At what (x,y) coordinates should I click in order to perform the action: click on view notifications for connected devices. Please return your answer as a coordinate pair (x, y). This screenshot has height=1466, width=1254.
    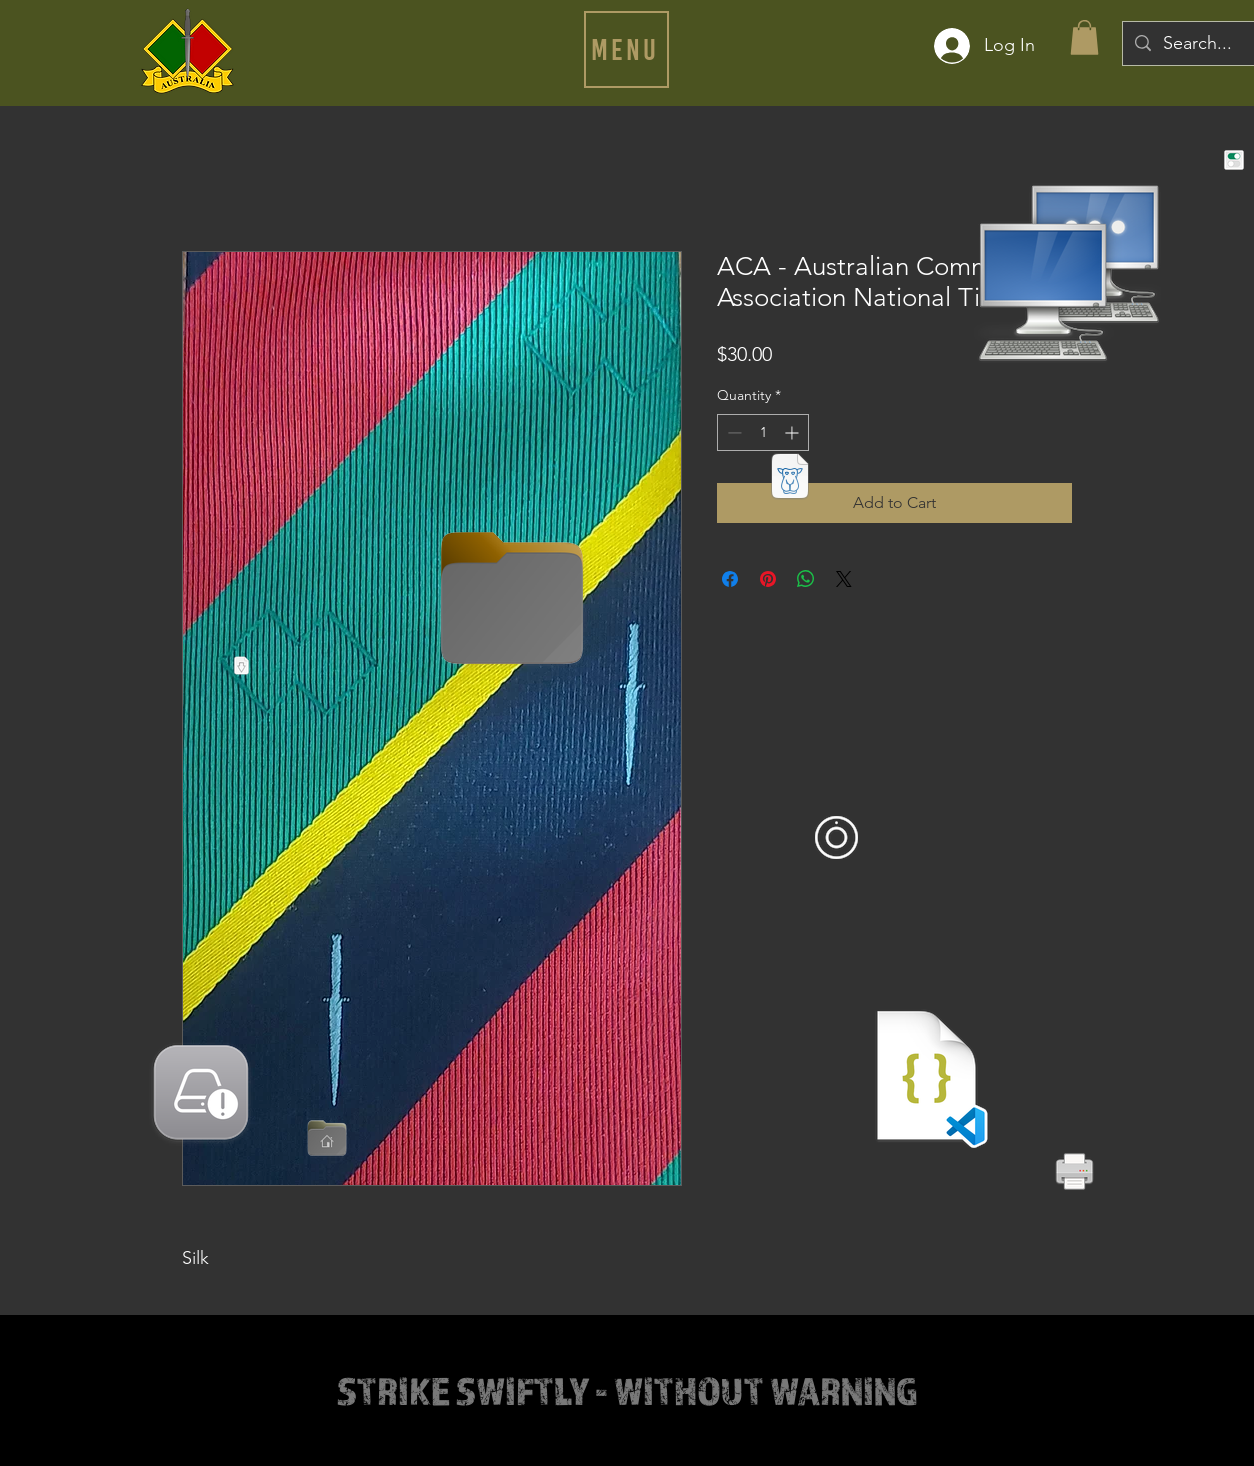
    Looking at the image, I should click on (201, 1094).